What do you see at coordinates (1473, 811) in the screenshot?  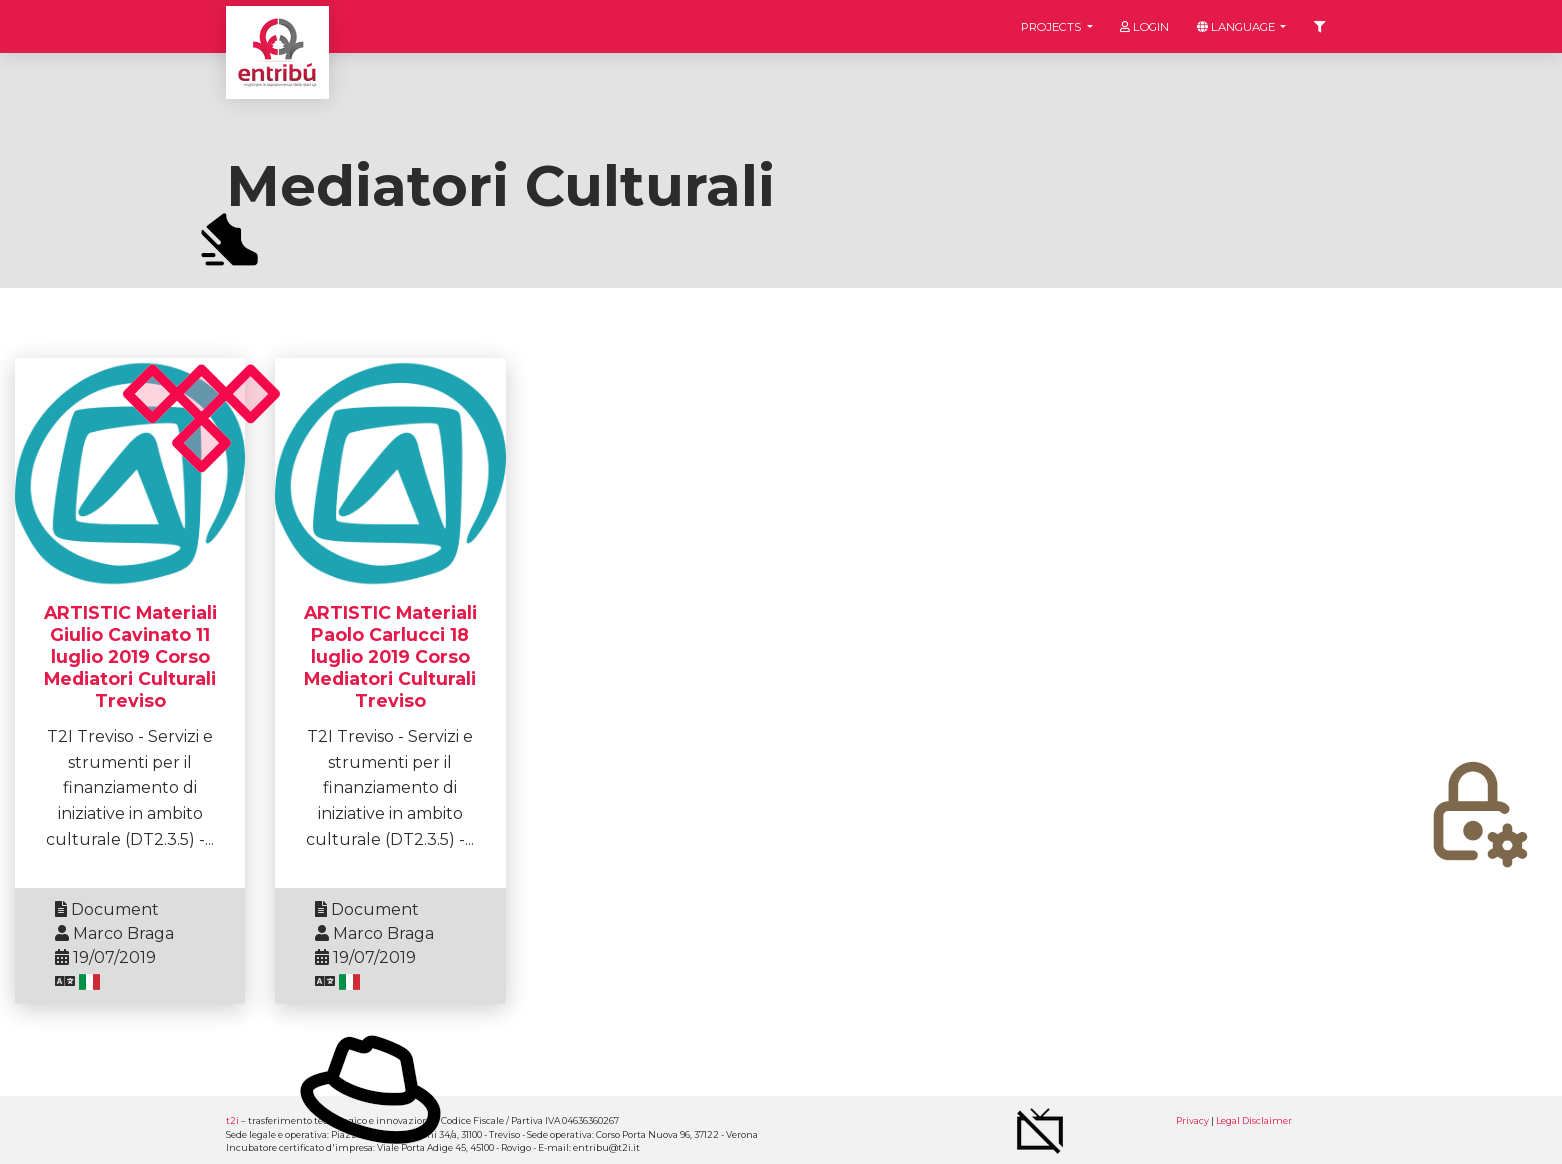 I see `access security settings` at bounding box center [1473, 811].